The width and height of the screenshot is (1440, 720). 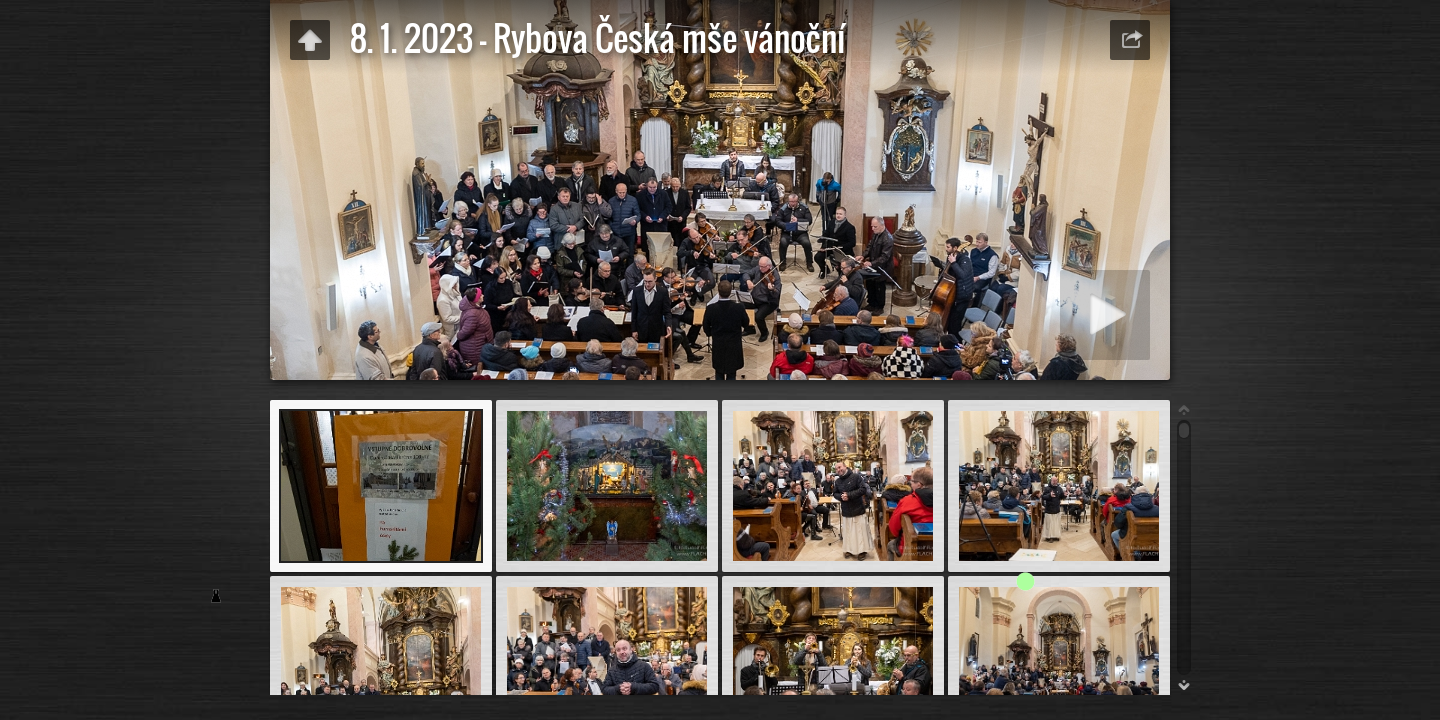 I want to click on access lab or experimental features, so click(x=216, y=596).